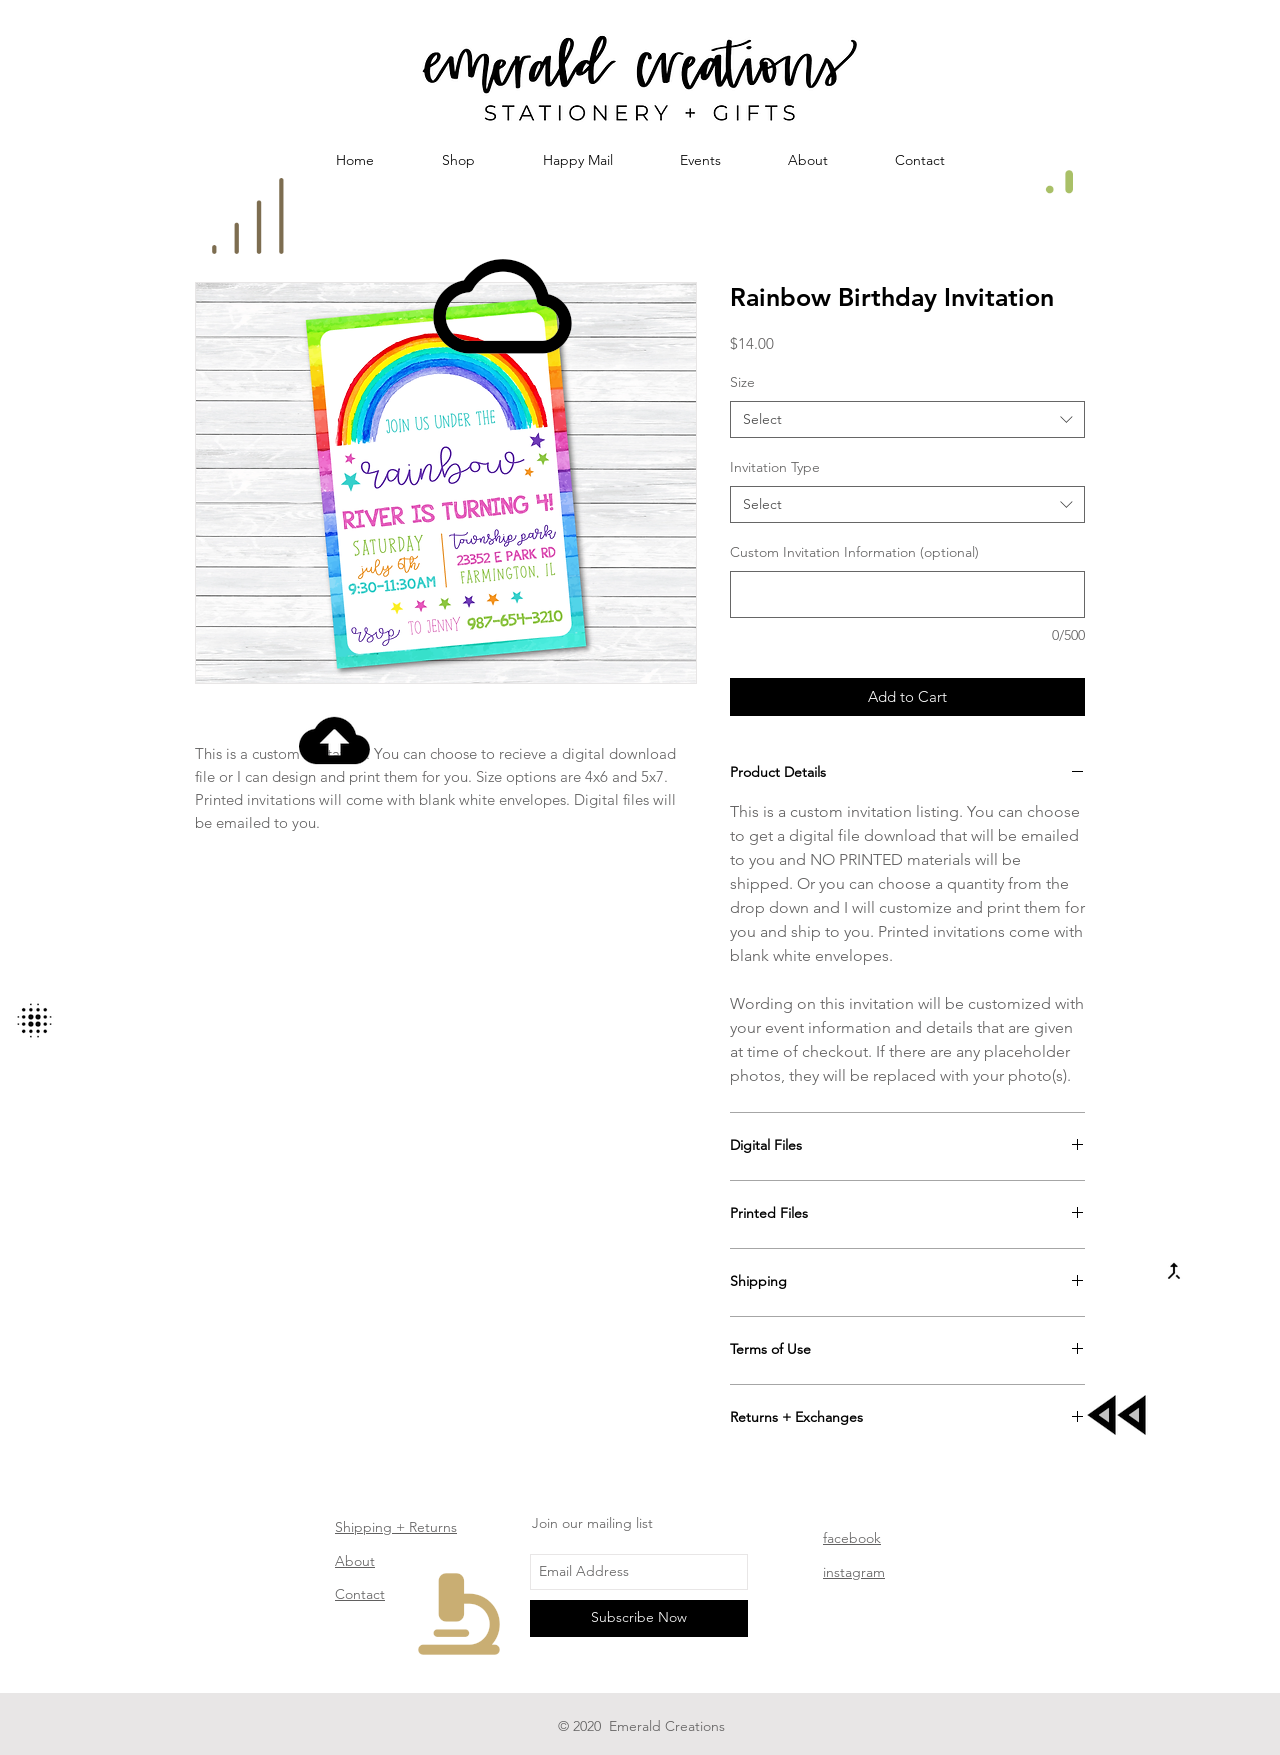 The height and width of the screenshot is (1755, 1280). Describe the element at coordinates (1088, 158) in the screenshot. I see `indicates weak signal strength` at that location.